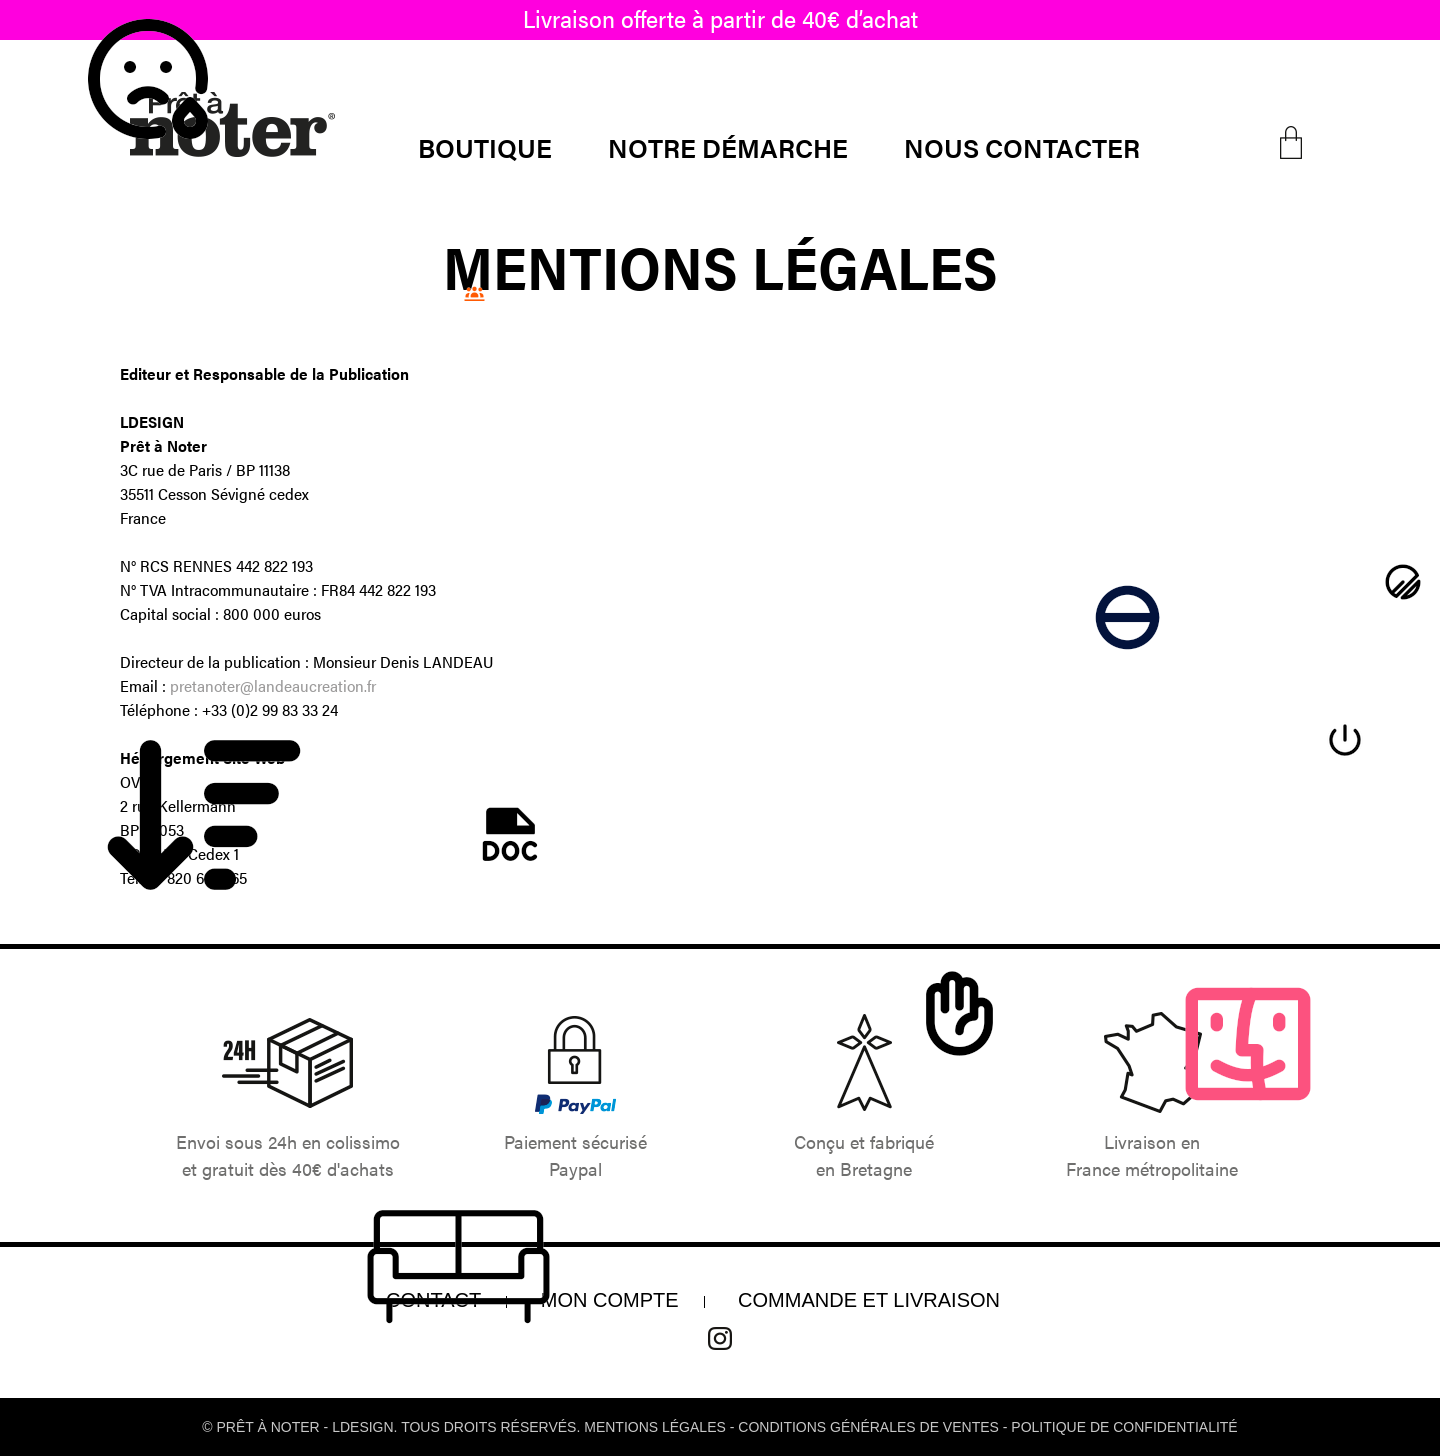 Image resolution: width=1440 pixels, height=1456 pixels. What do you see at coordinates (204, 815) in the screenshot?
I see `sort items in ascending order` at bounding box center [204, 815].